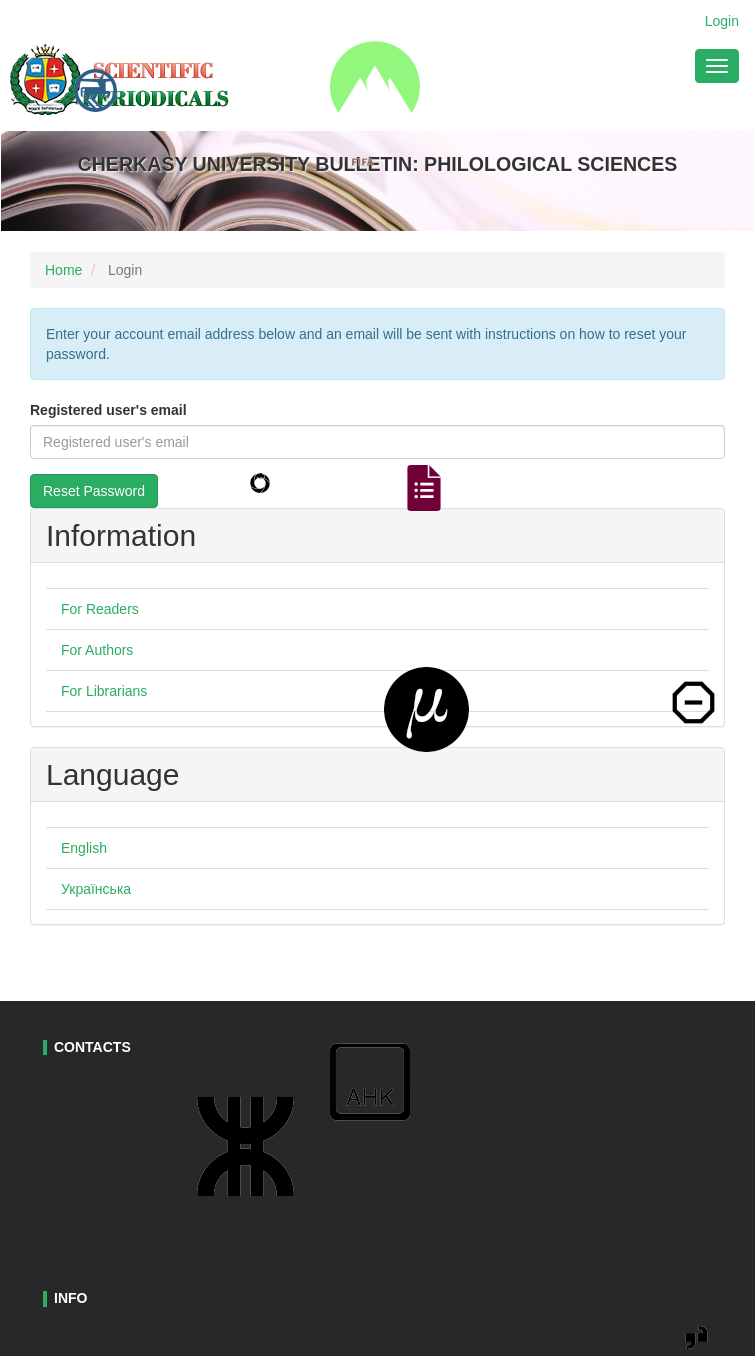  What do you see at coordinates (696, 1337) in the screenshot?
I see `visit glassdoor website` at bounding box center [696, 1337].